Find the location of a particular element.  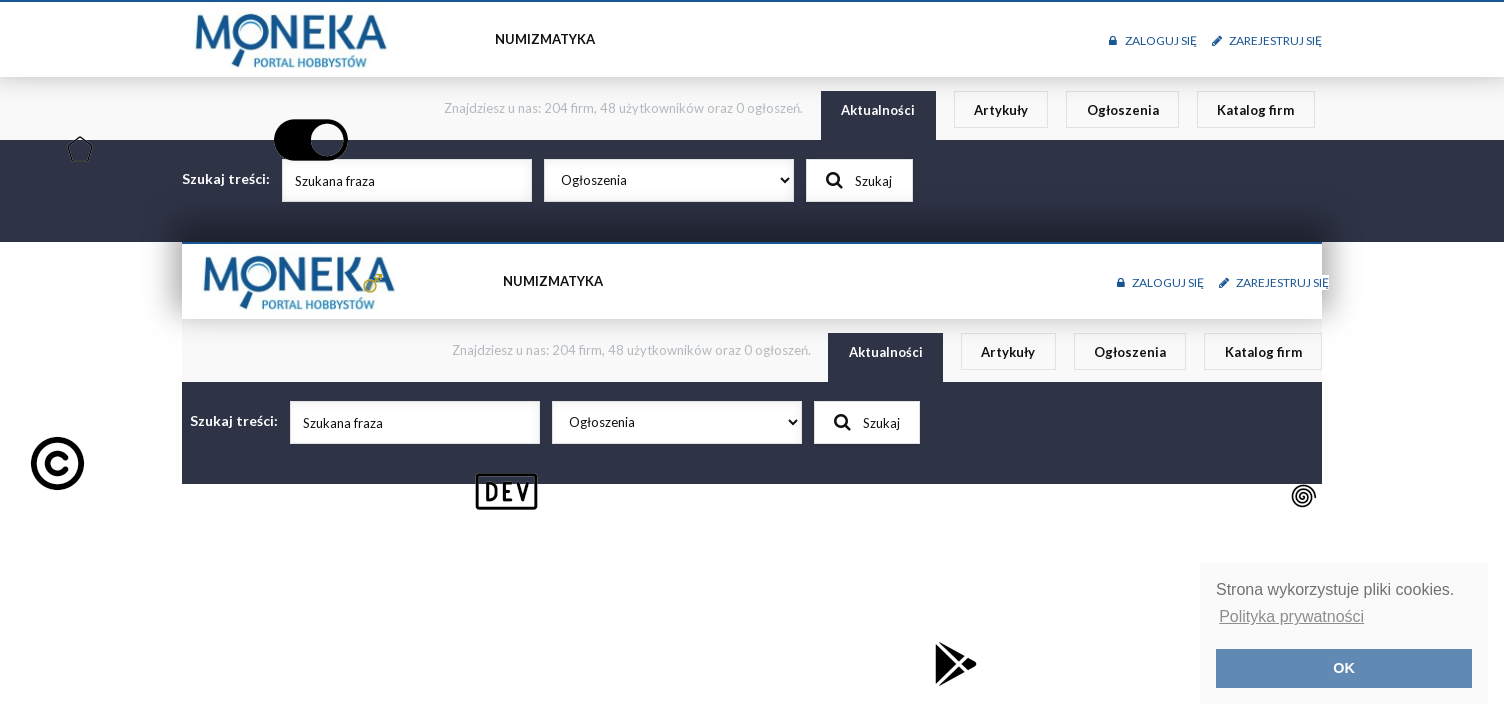

toggle a setting on or off is located at coordinates (311, 140).